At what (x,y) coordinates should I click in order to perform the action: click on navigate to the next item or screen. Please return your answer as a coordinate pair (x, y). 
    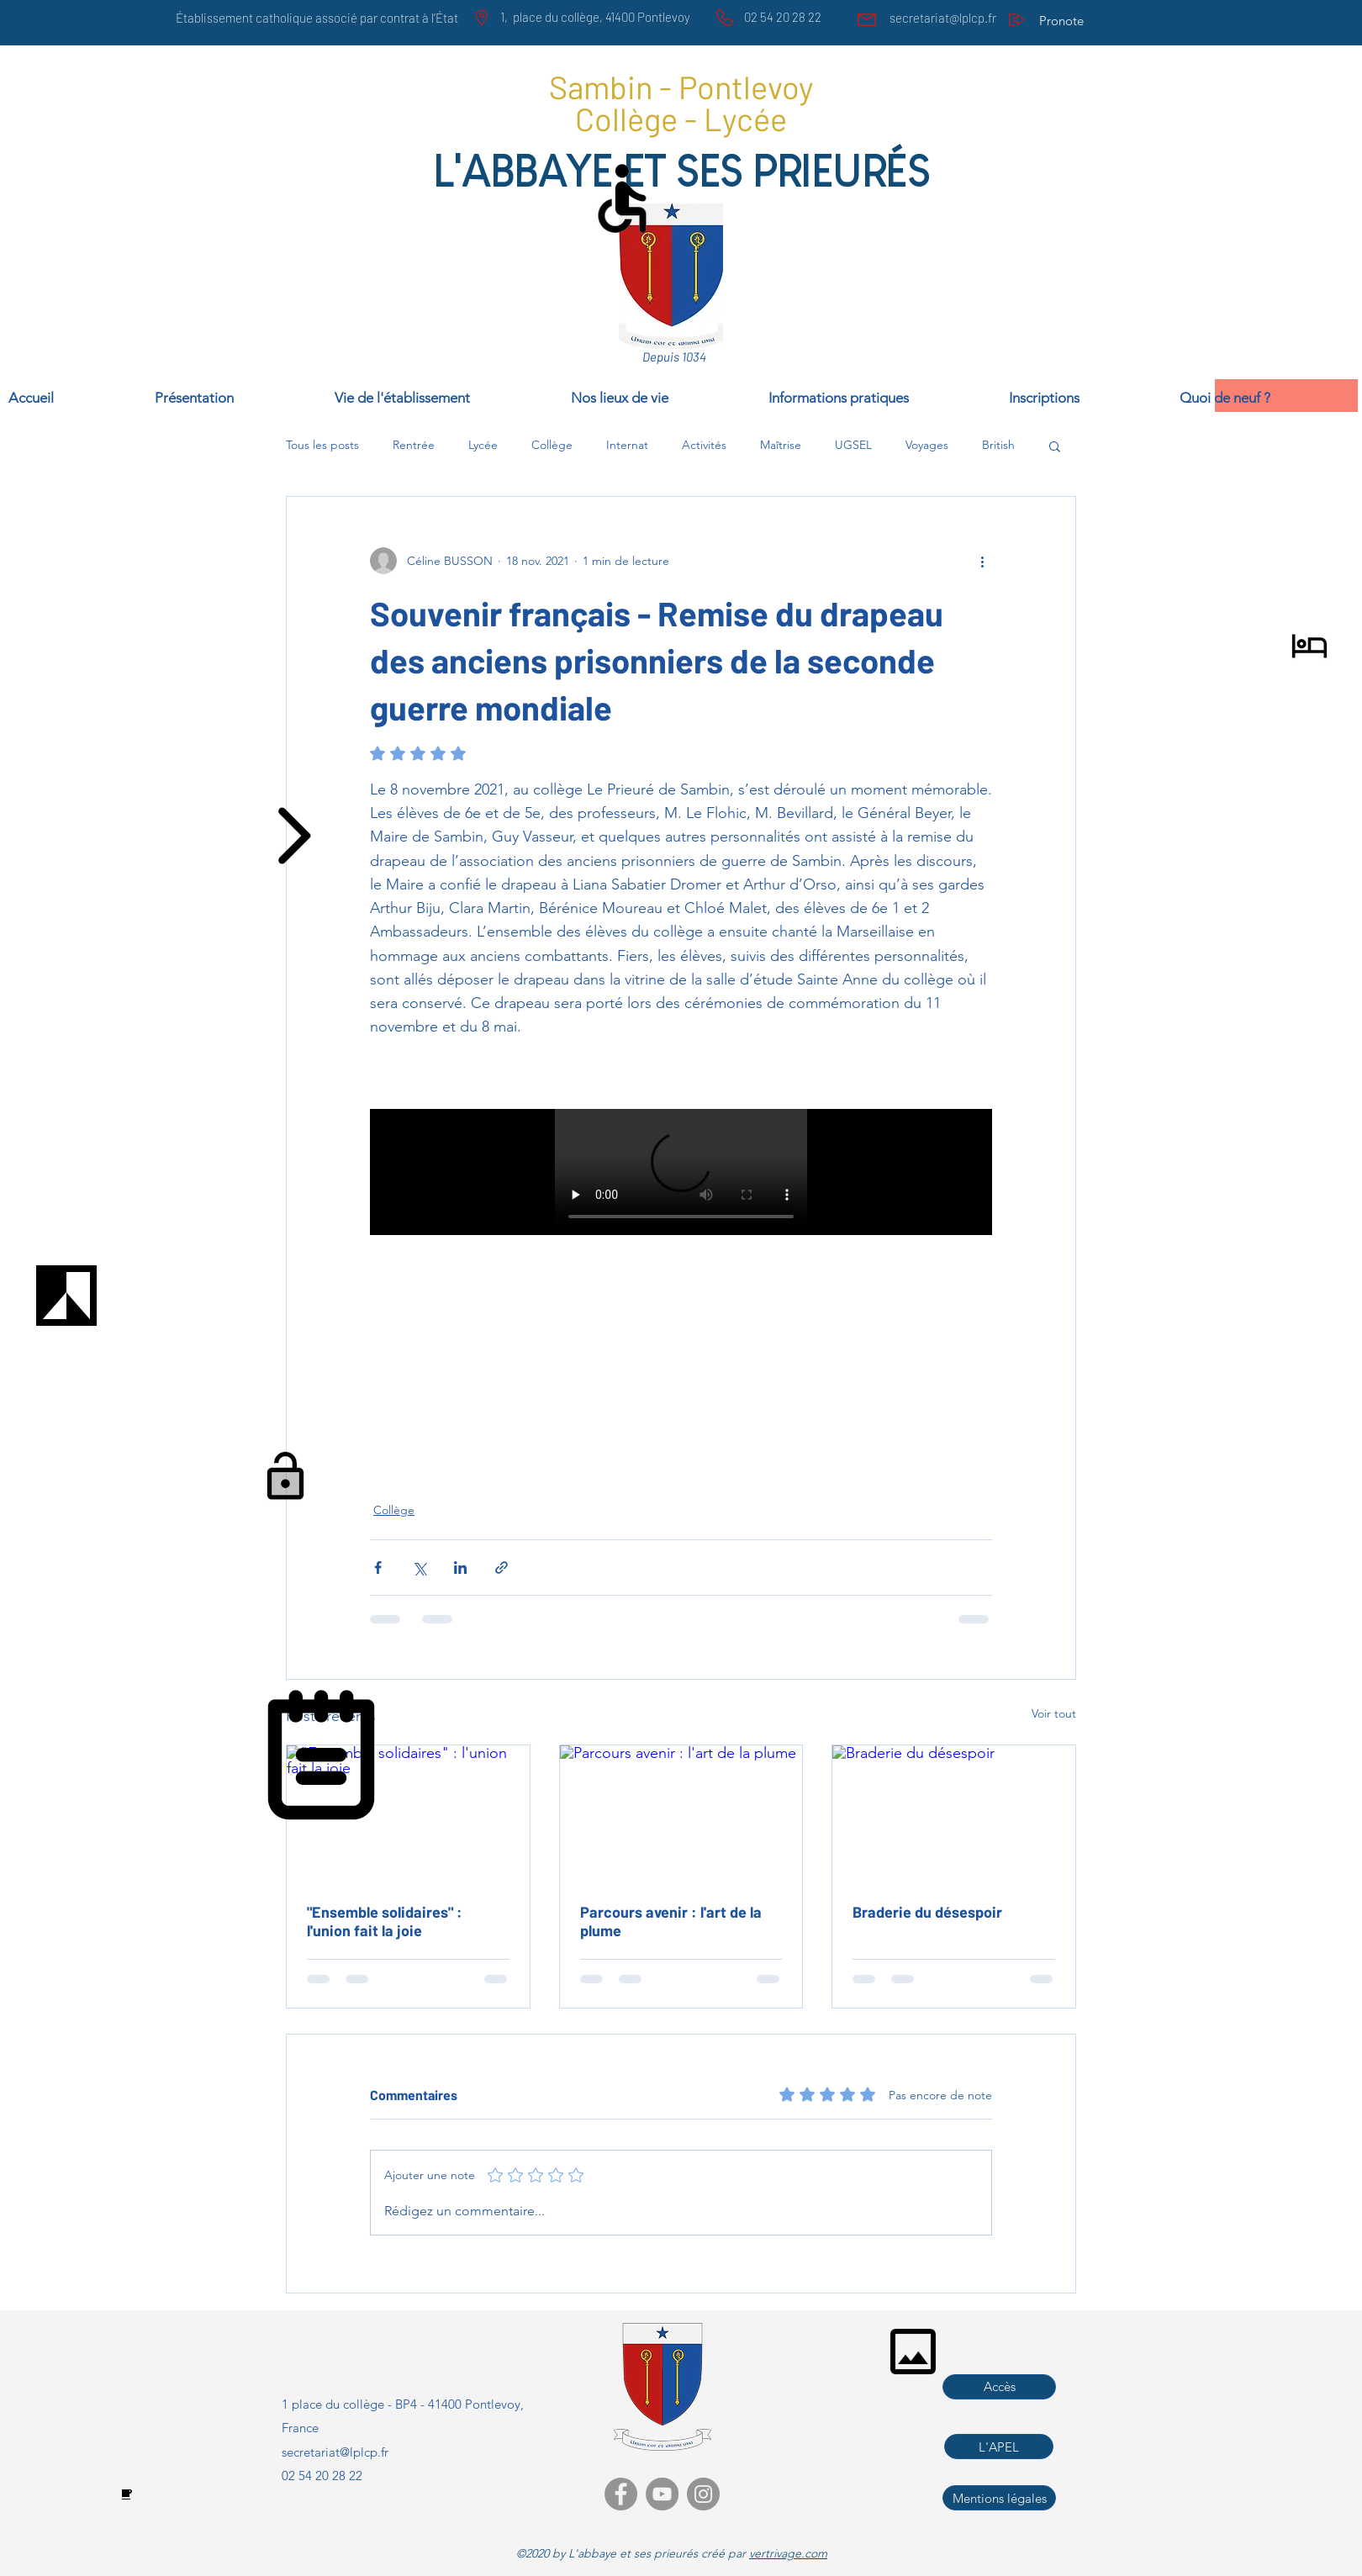
    Looking at the image, I should click on (293, 836).